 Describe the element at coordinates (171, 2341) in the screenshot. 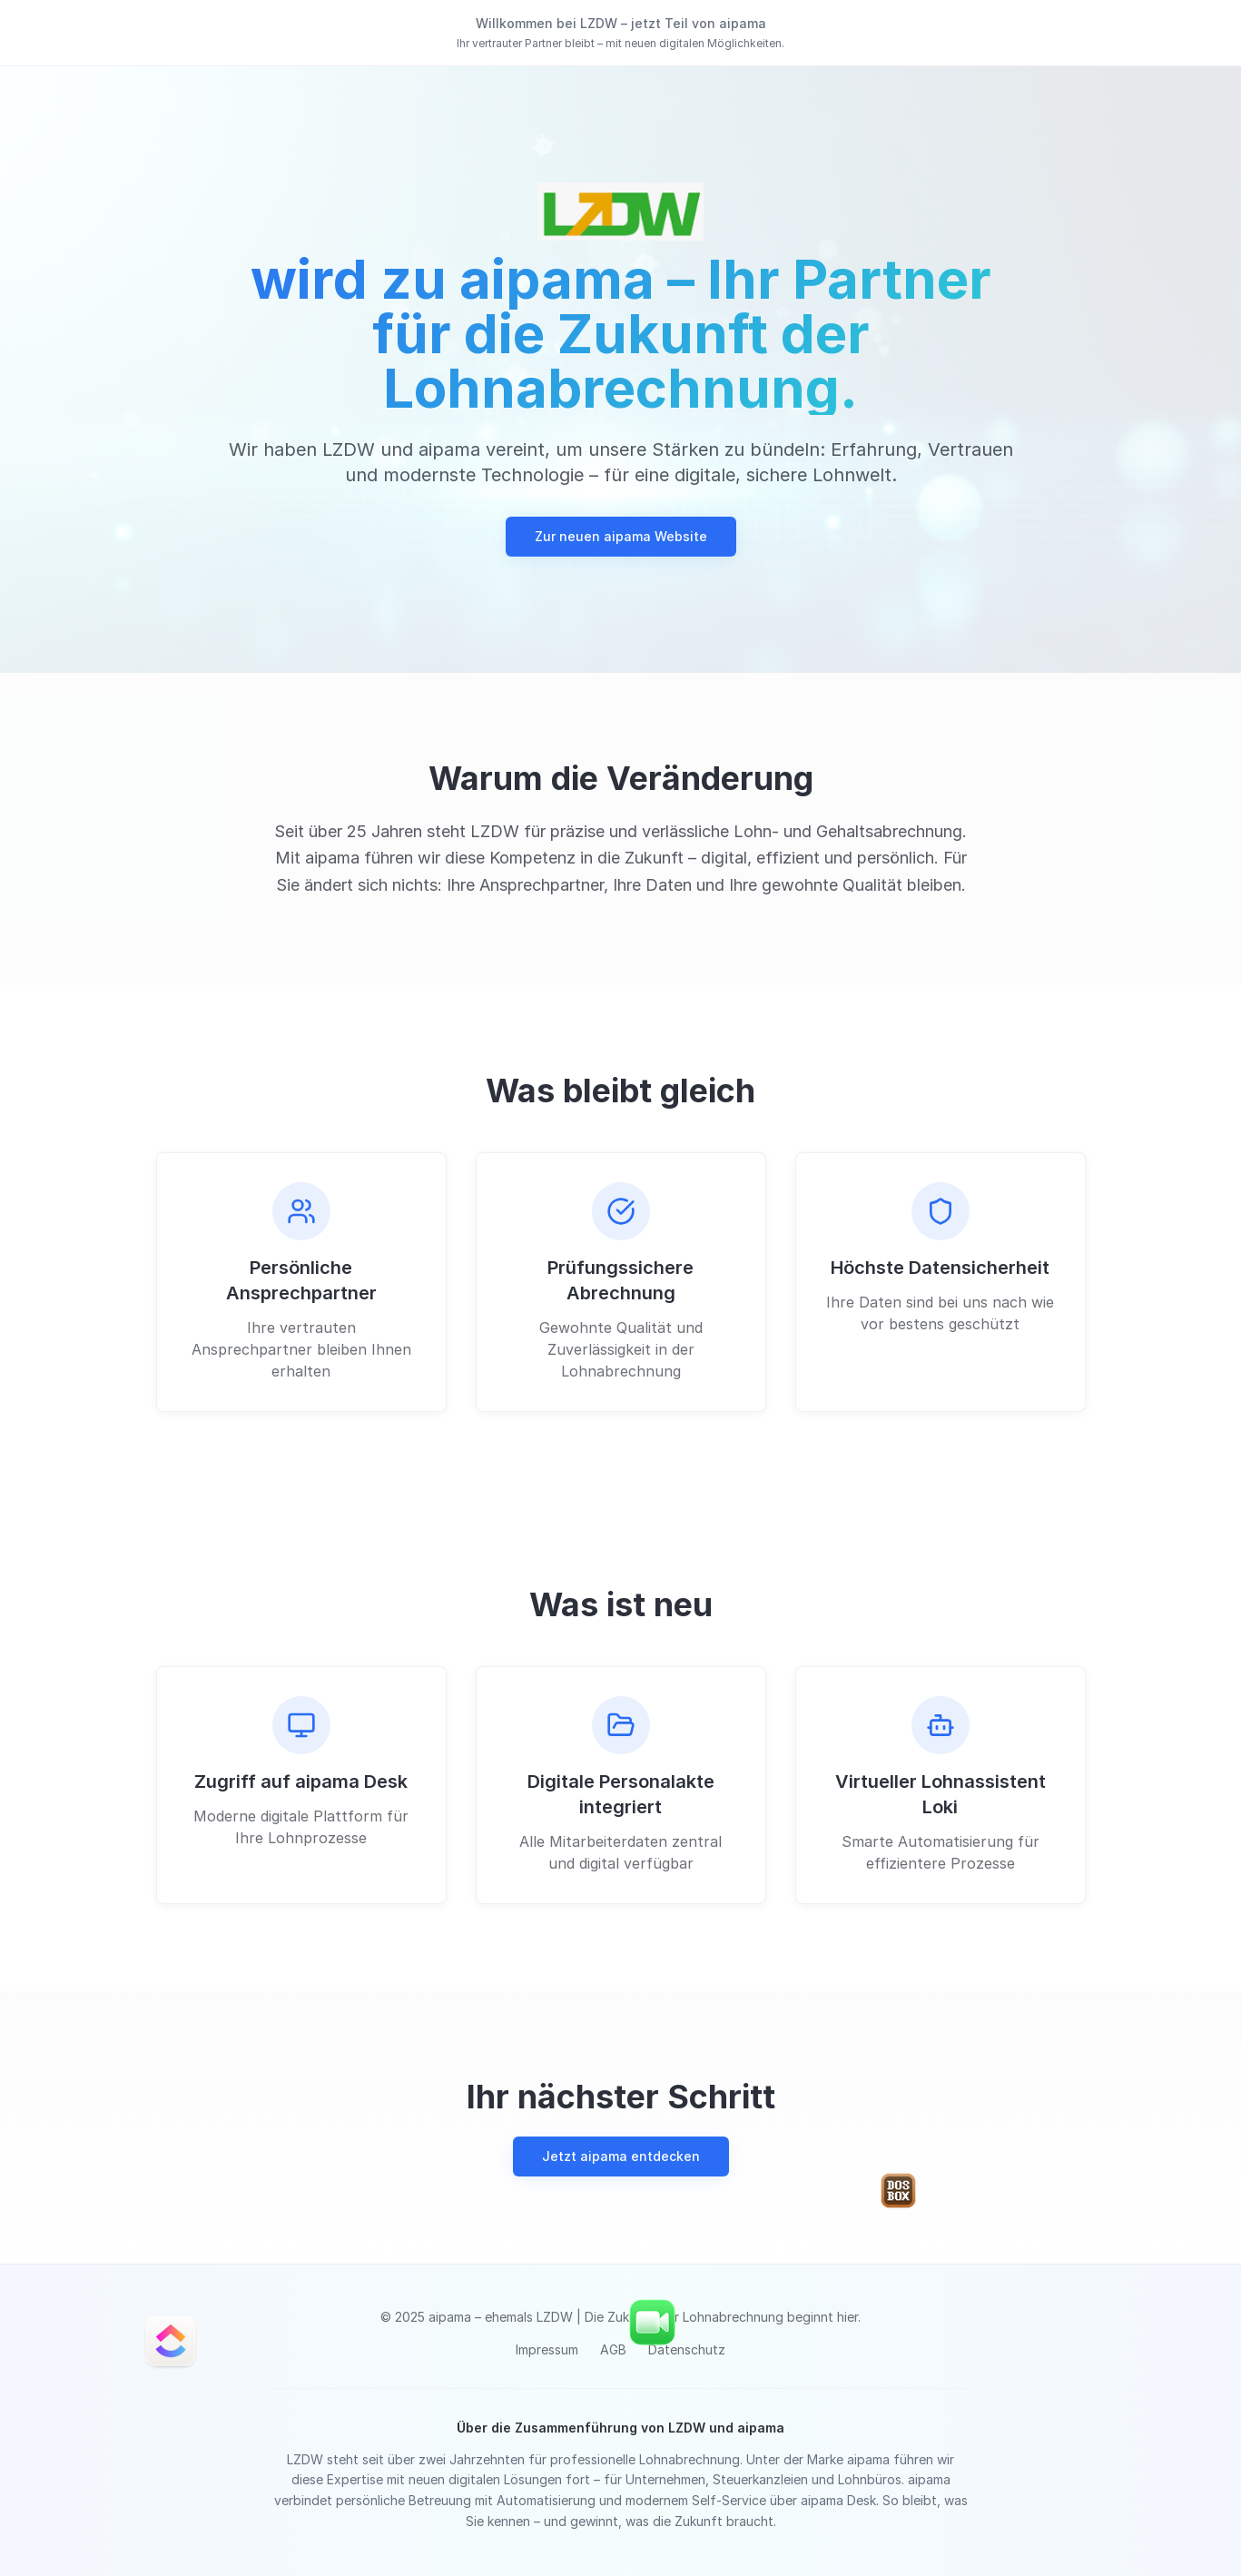

I see `open ClickUp app` at that location.